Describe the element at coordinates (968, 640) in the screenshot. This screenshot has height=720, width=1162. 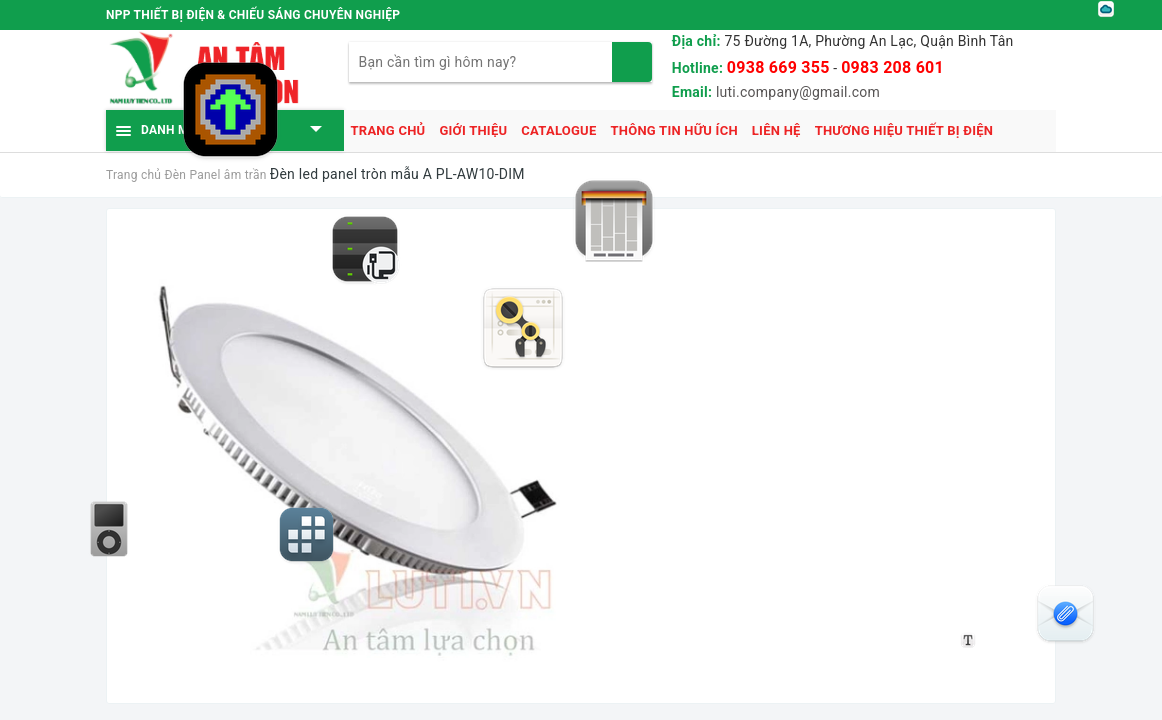
I see `open typora markdown editor` at that location.